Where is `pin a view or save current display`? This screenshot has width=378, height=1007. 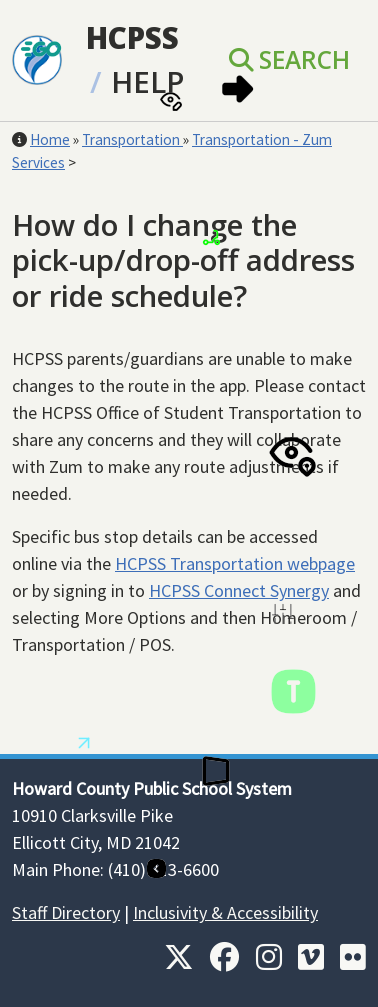 pin a view or save current display is located at coordinates (291, 452).